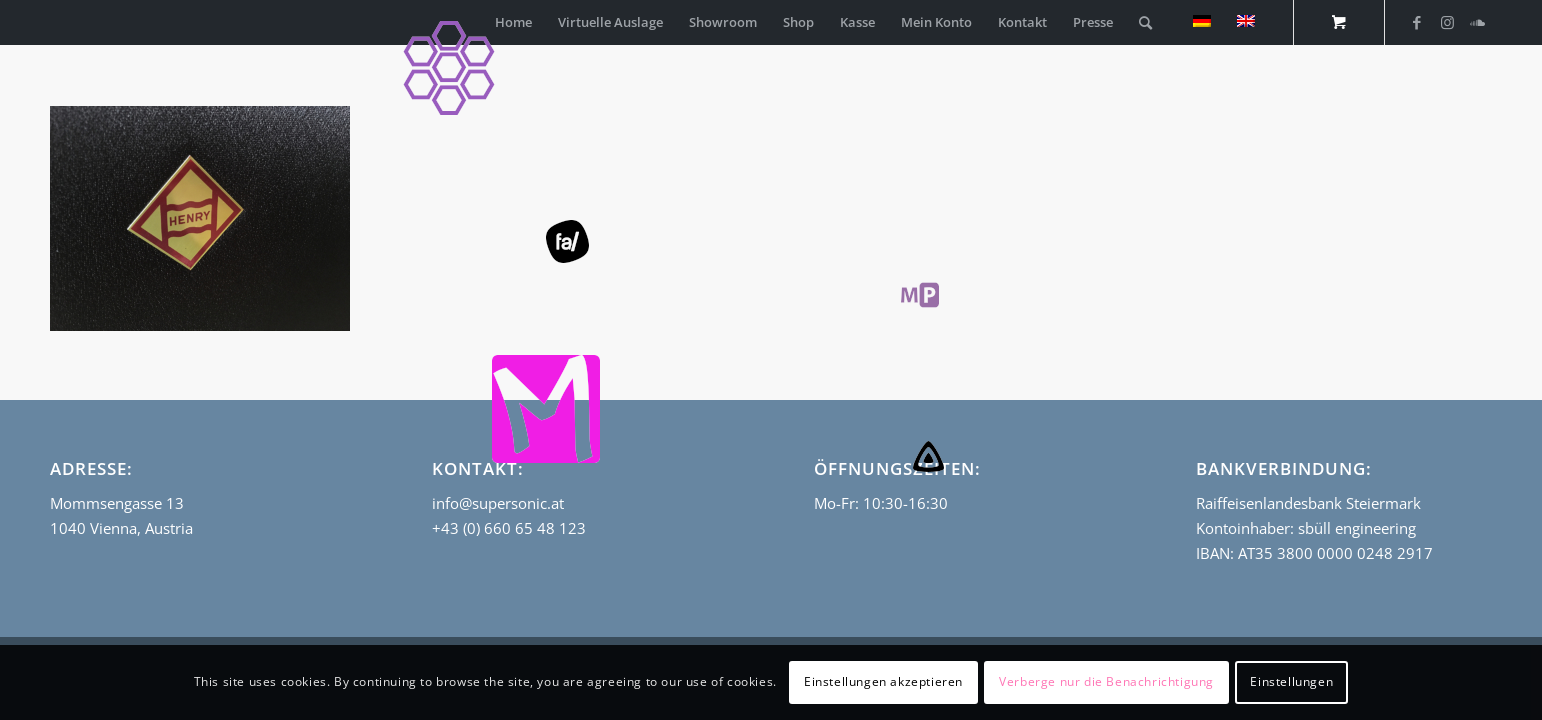  I want to click on cilium logo - open source cloud native networking platform, so click(449, 68).